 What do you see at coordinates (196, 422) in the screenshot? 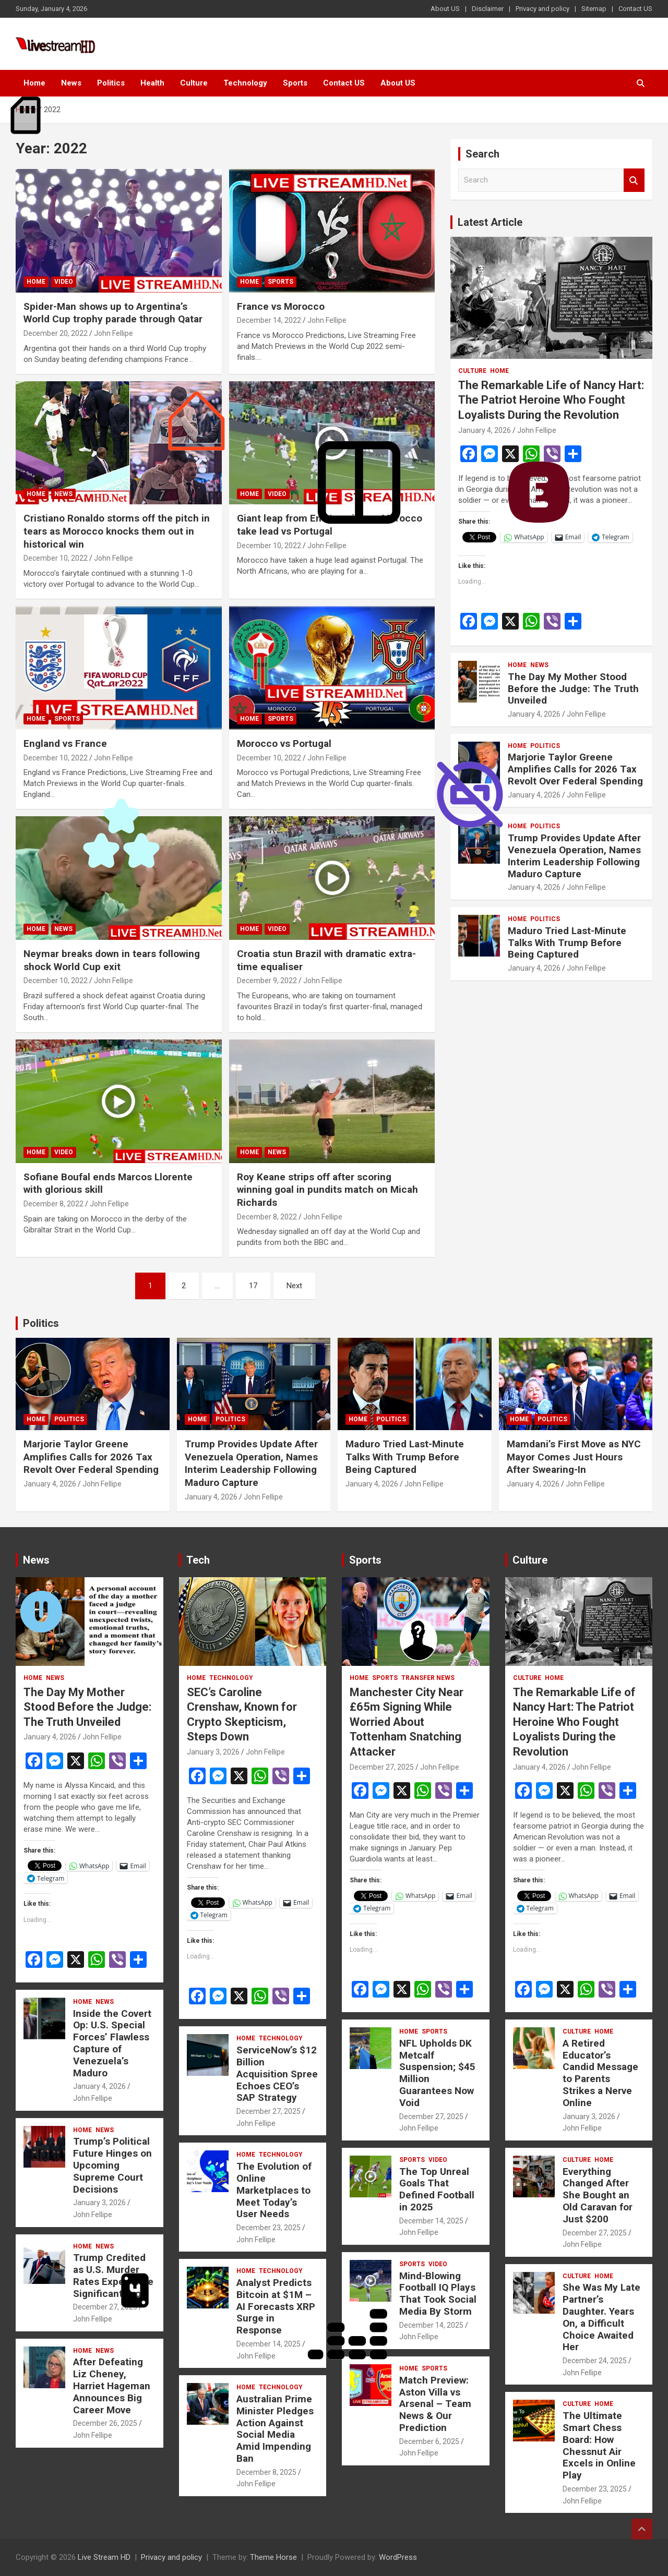
I see `navigate to home screen` at bounding box center [196, 422].